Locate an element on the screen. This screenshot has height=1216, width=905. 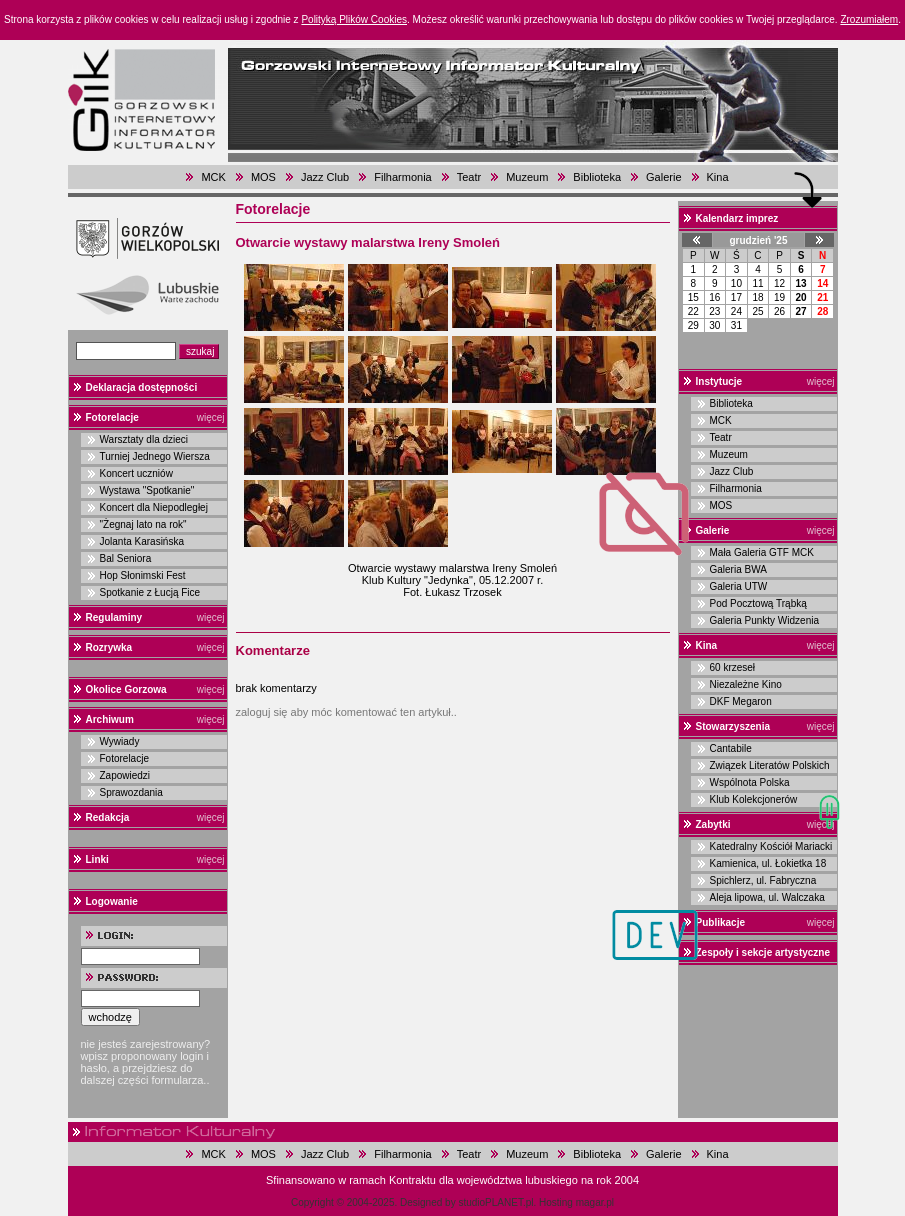
visit dev.to community profile is located at coordinates (655, 935).